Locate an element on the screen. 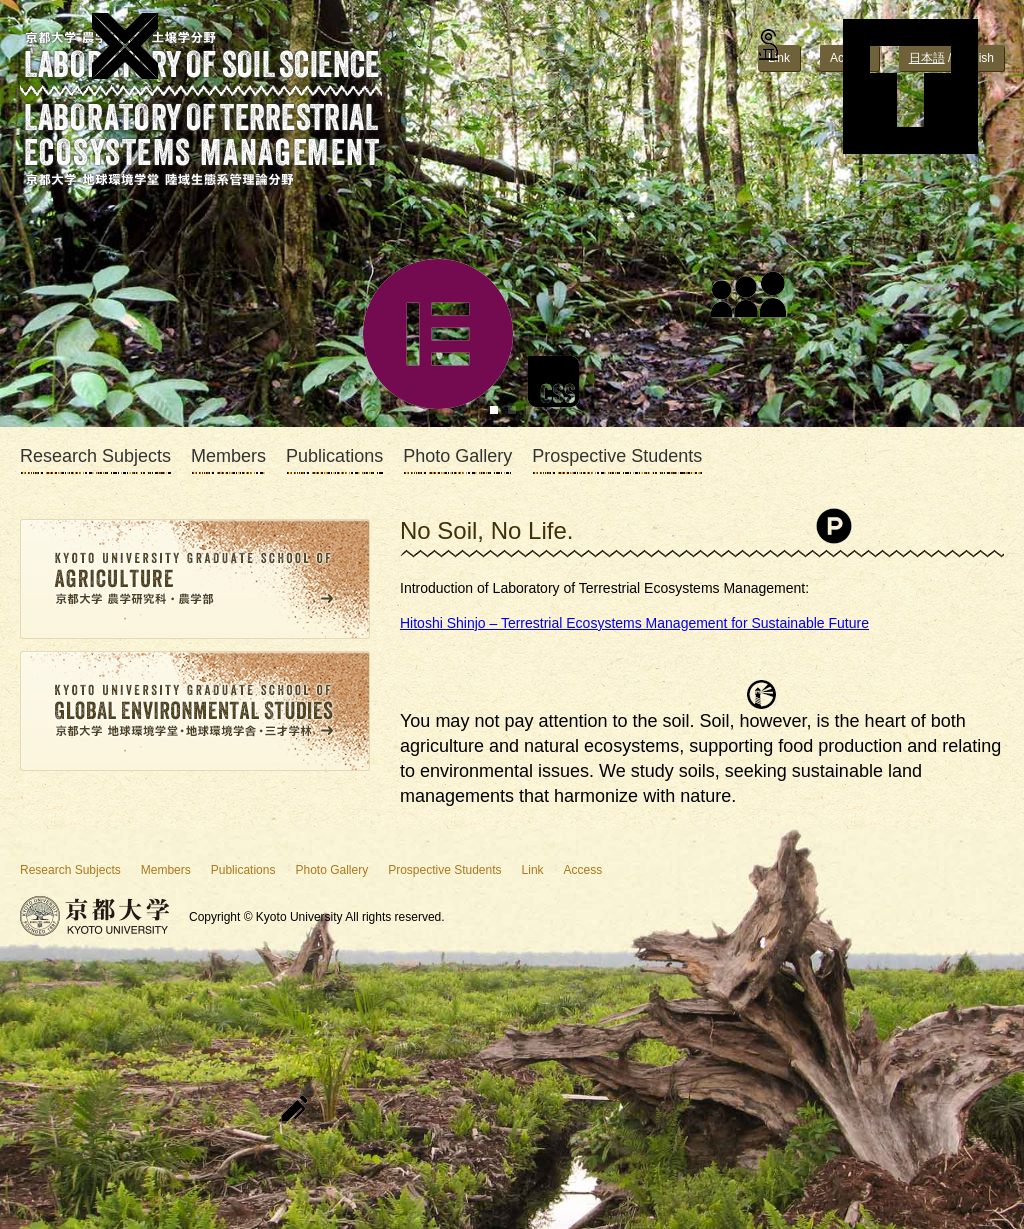 The height and width of the screenshot is (1229, 1024). link to MySpace profile is located at coordinates (748, 294).